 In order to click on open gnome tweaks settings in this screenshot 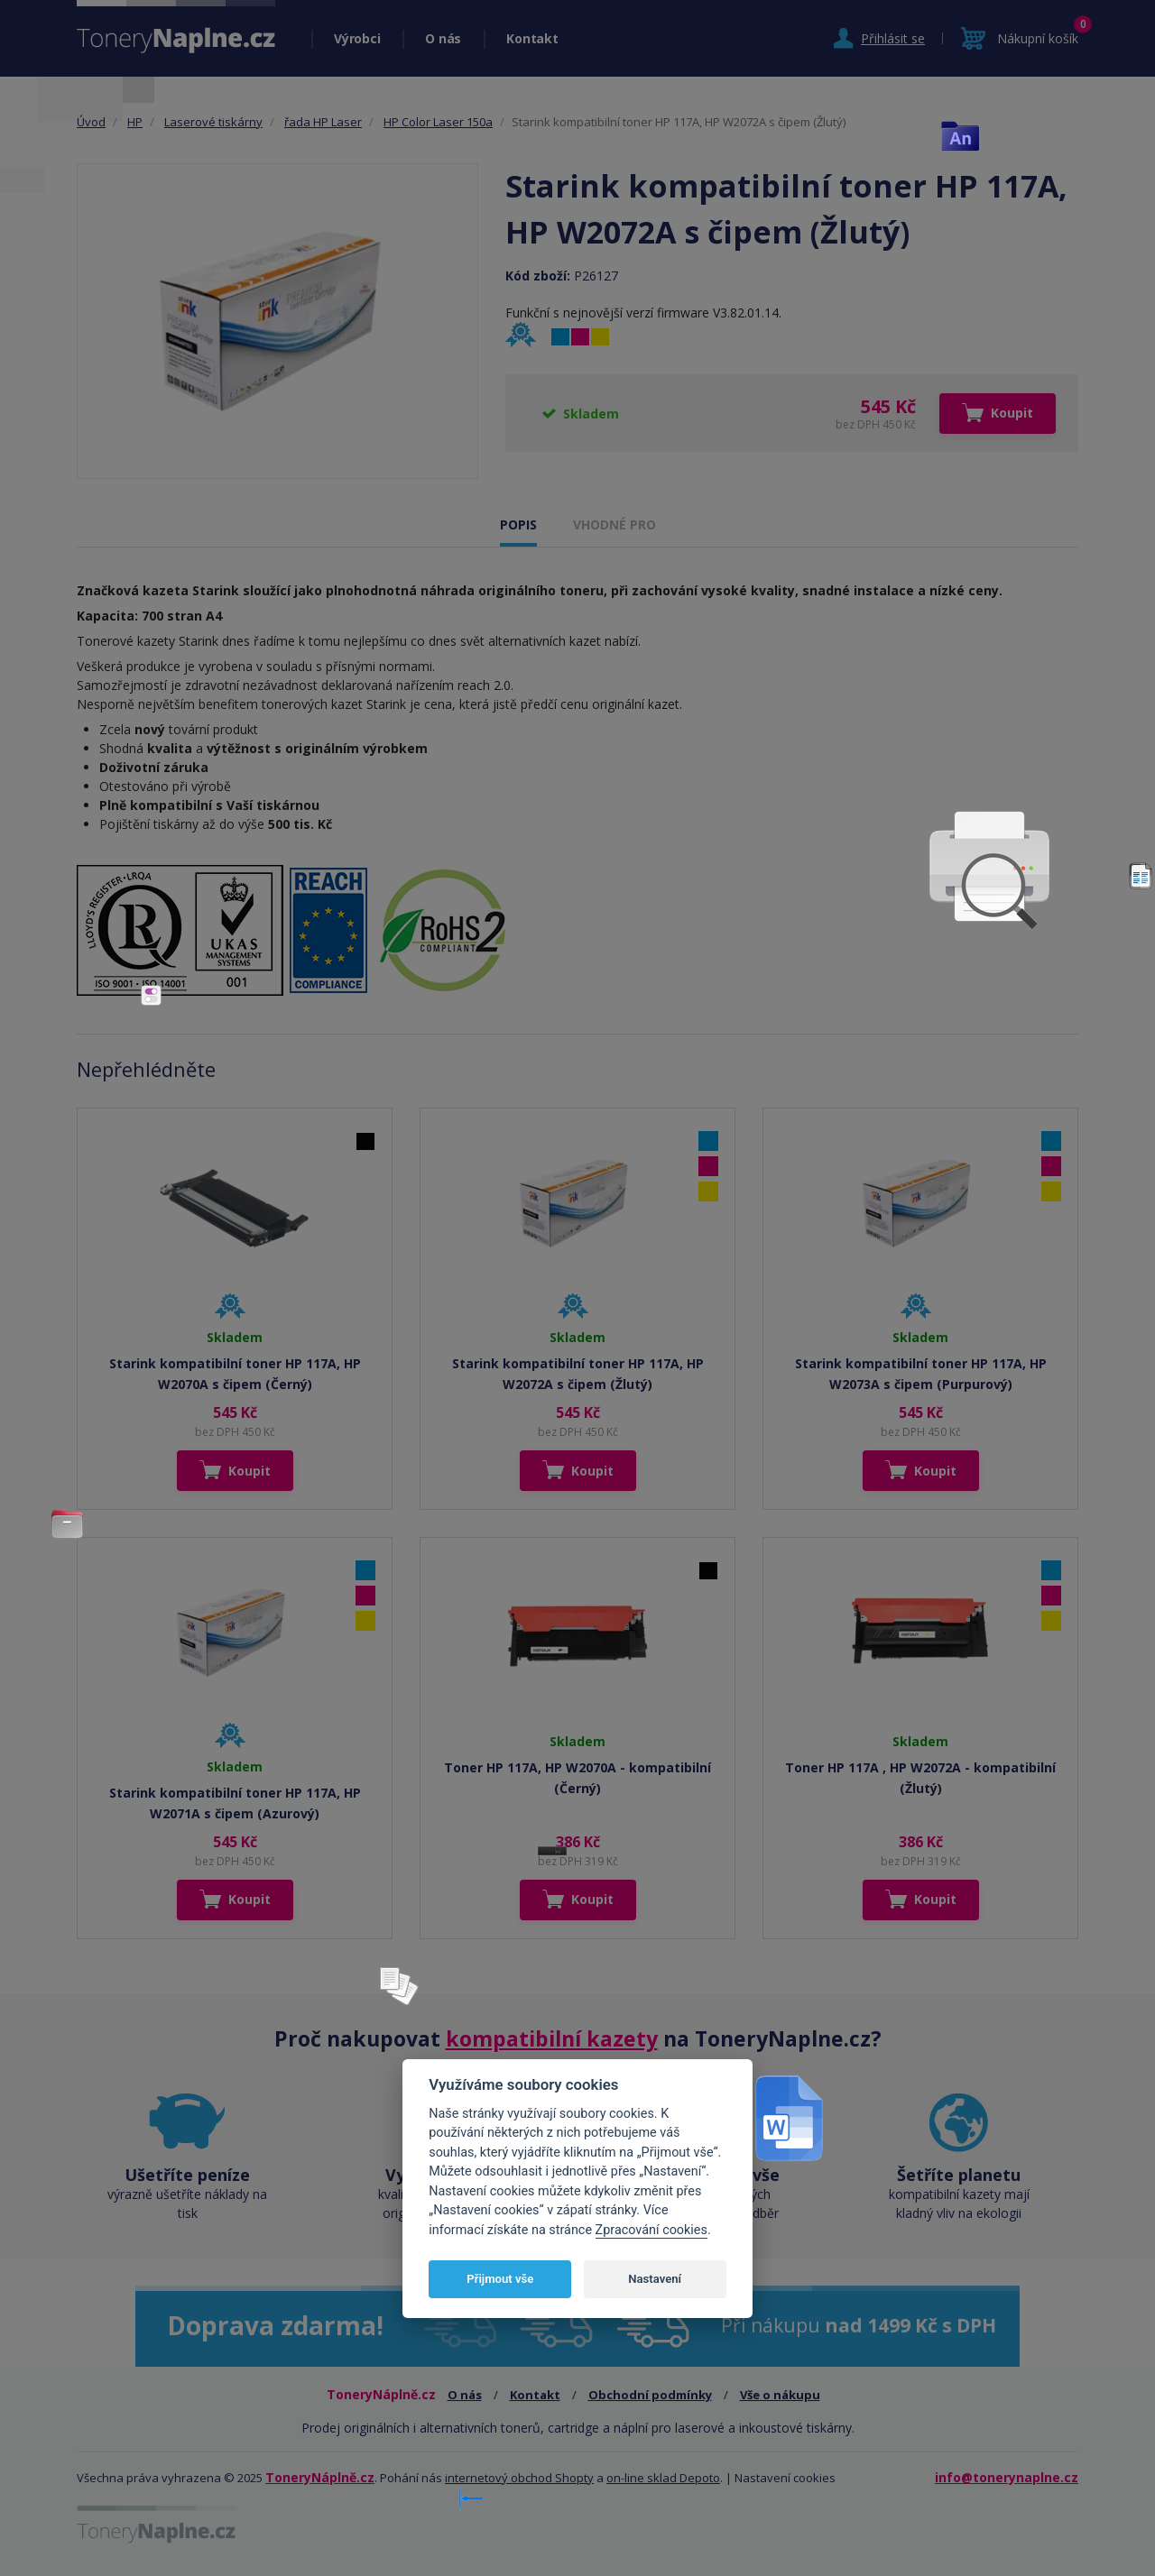, I will do `click(151, 995)`.